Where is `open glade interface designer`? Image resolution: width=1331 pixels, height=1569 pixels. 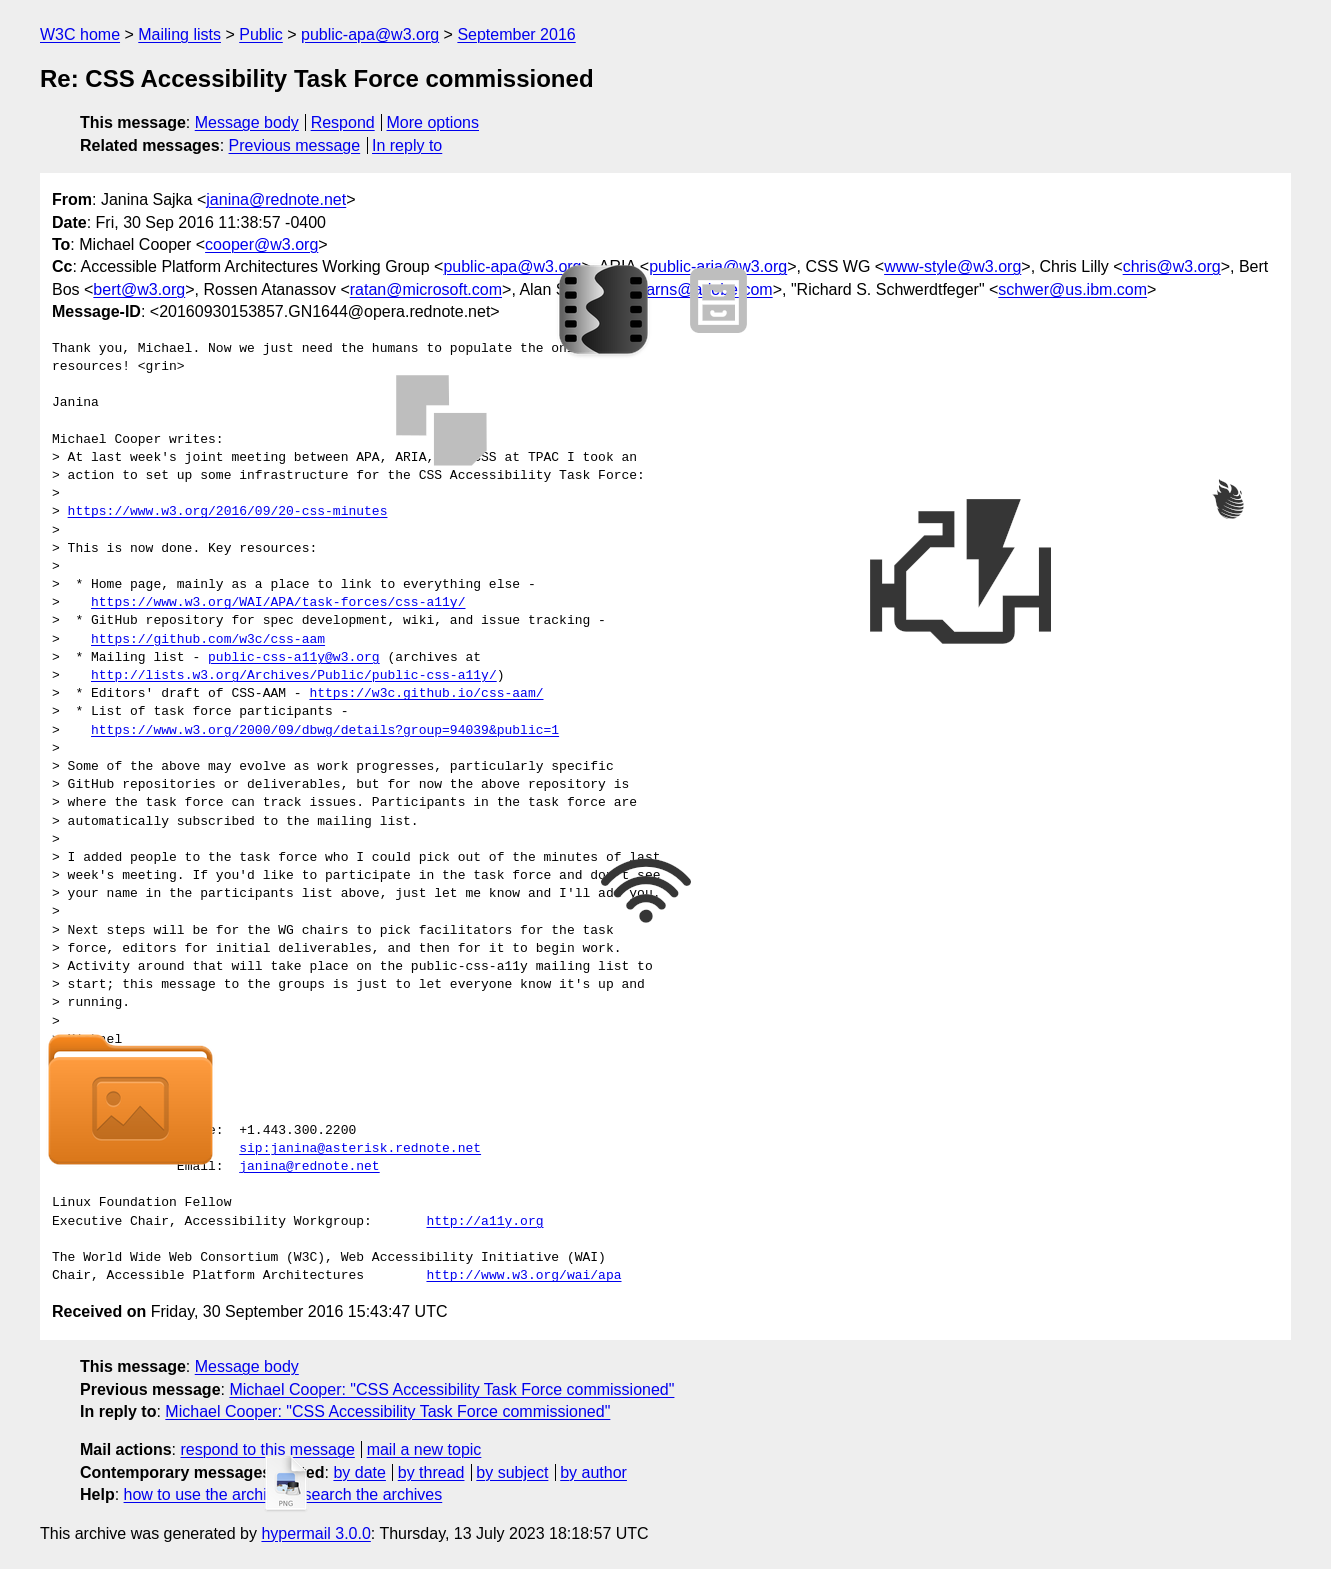
open glade interface designer is located at coordinates (1228, 499).